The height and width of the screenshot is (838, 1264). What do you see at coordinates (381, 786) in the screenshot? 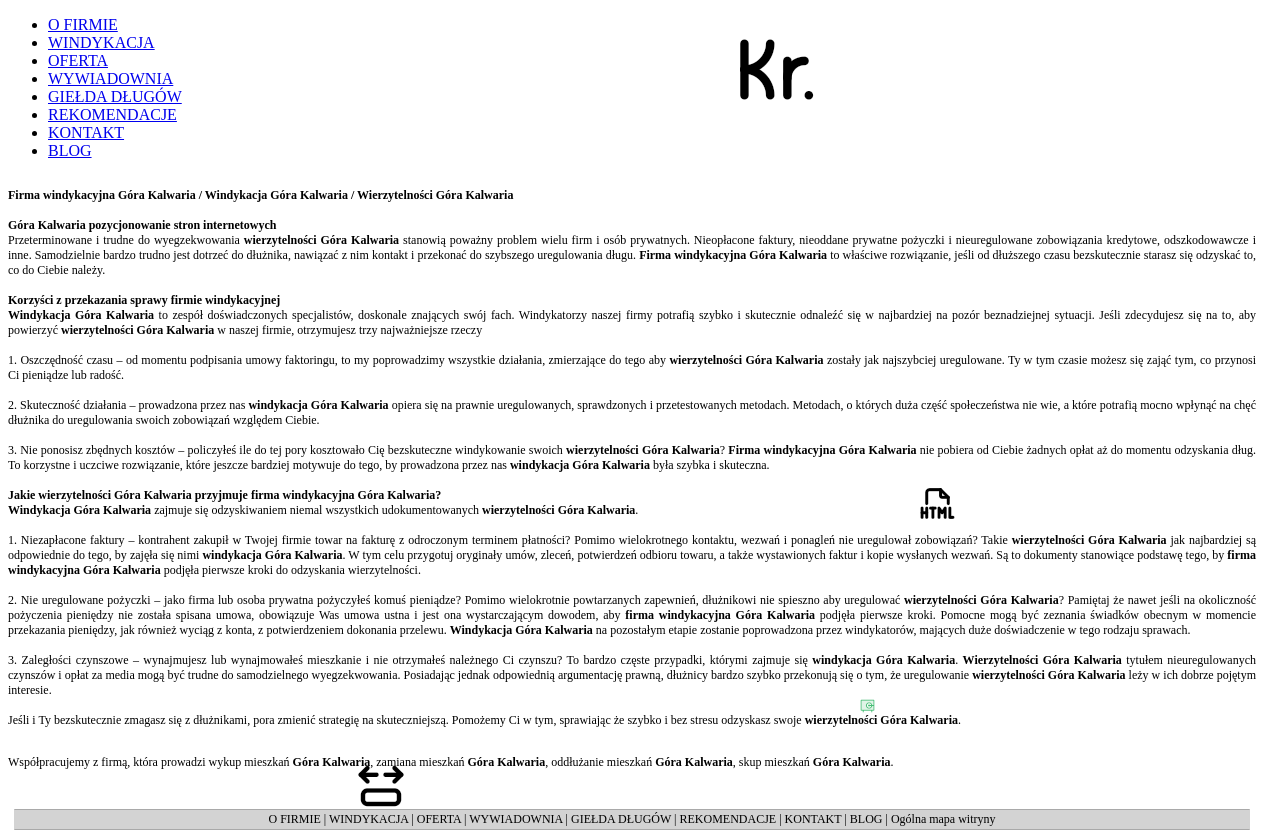
I see `auto-resize content to fit container` at bounding box center [381, 786].